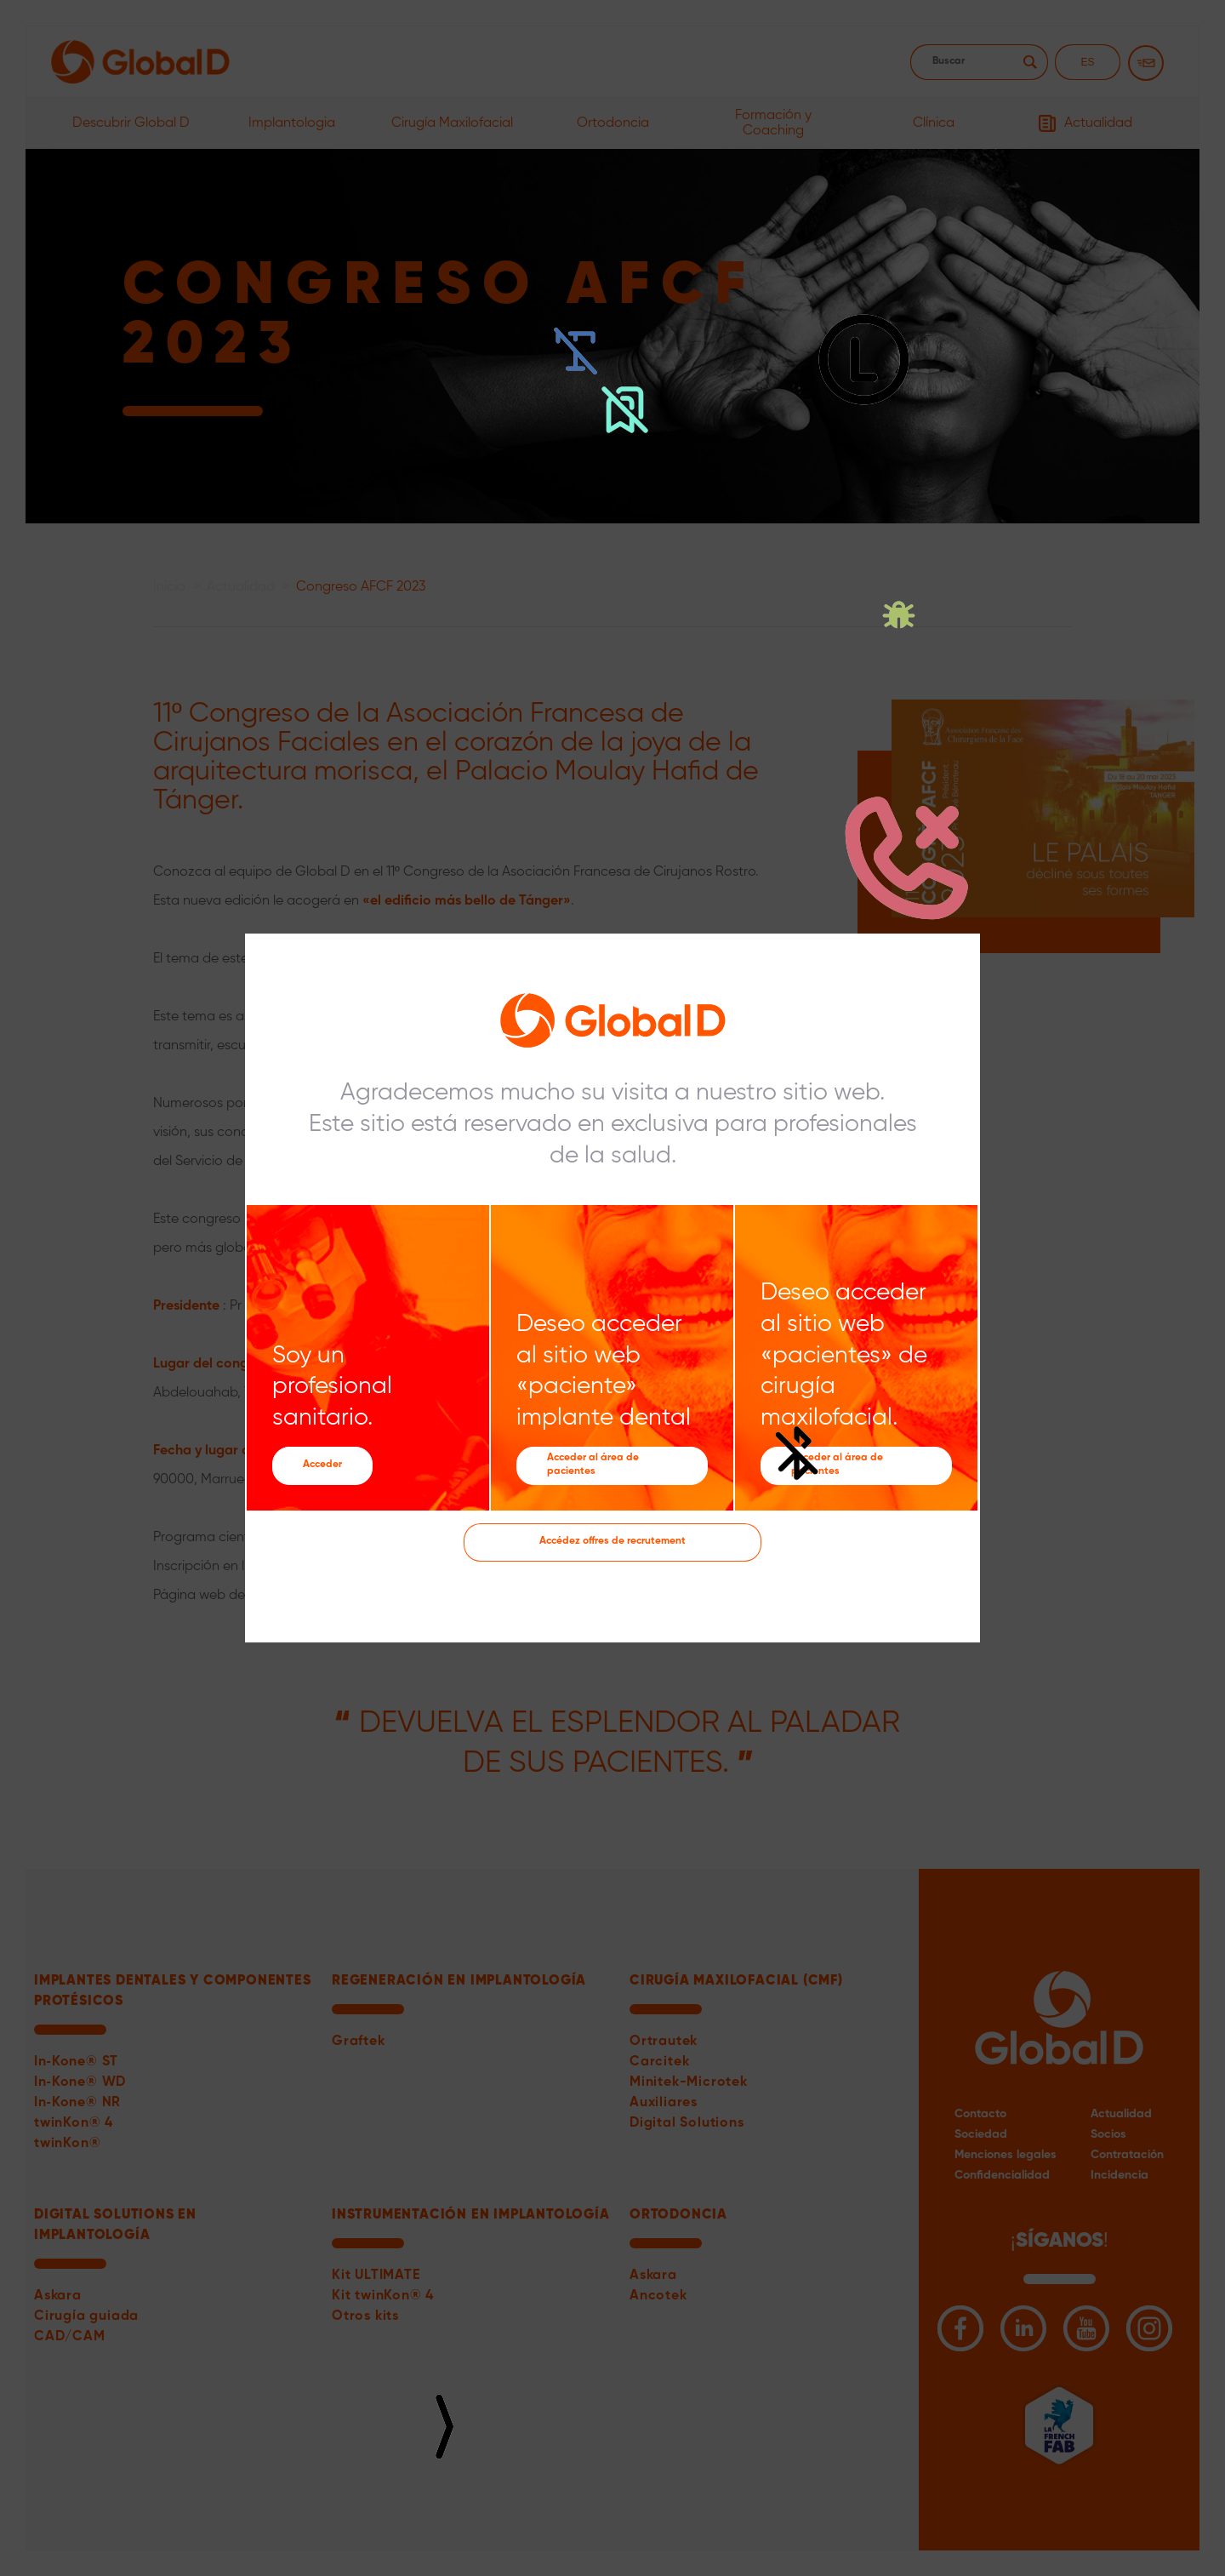 This screenshot has width=1225, height=2576. I want to click on report a bug or issue, so click(898, 614).